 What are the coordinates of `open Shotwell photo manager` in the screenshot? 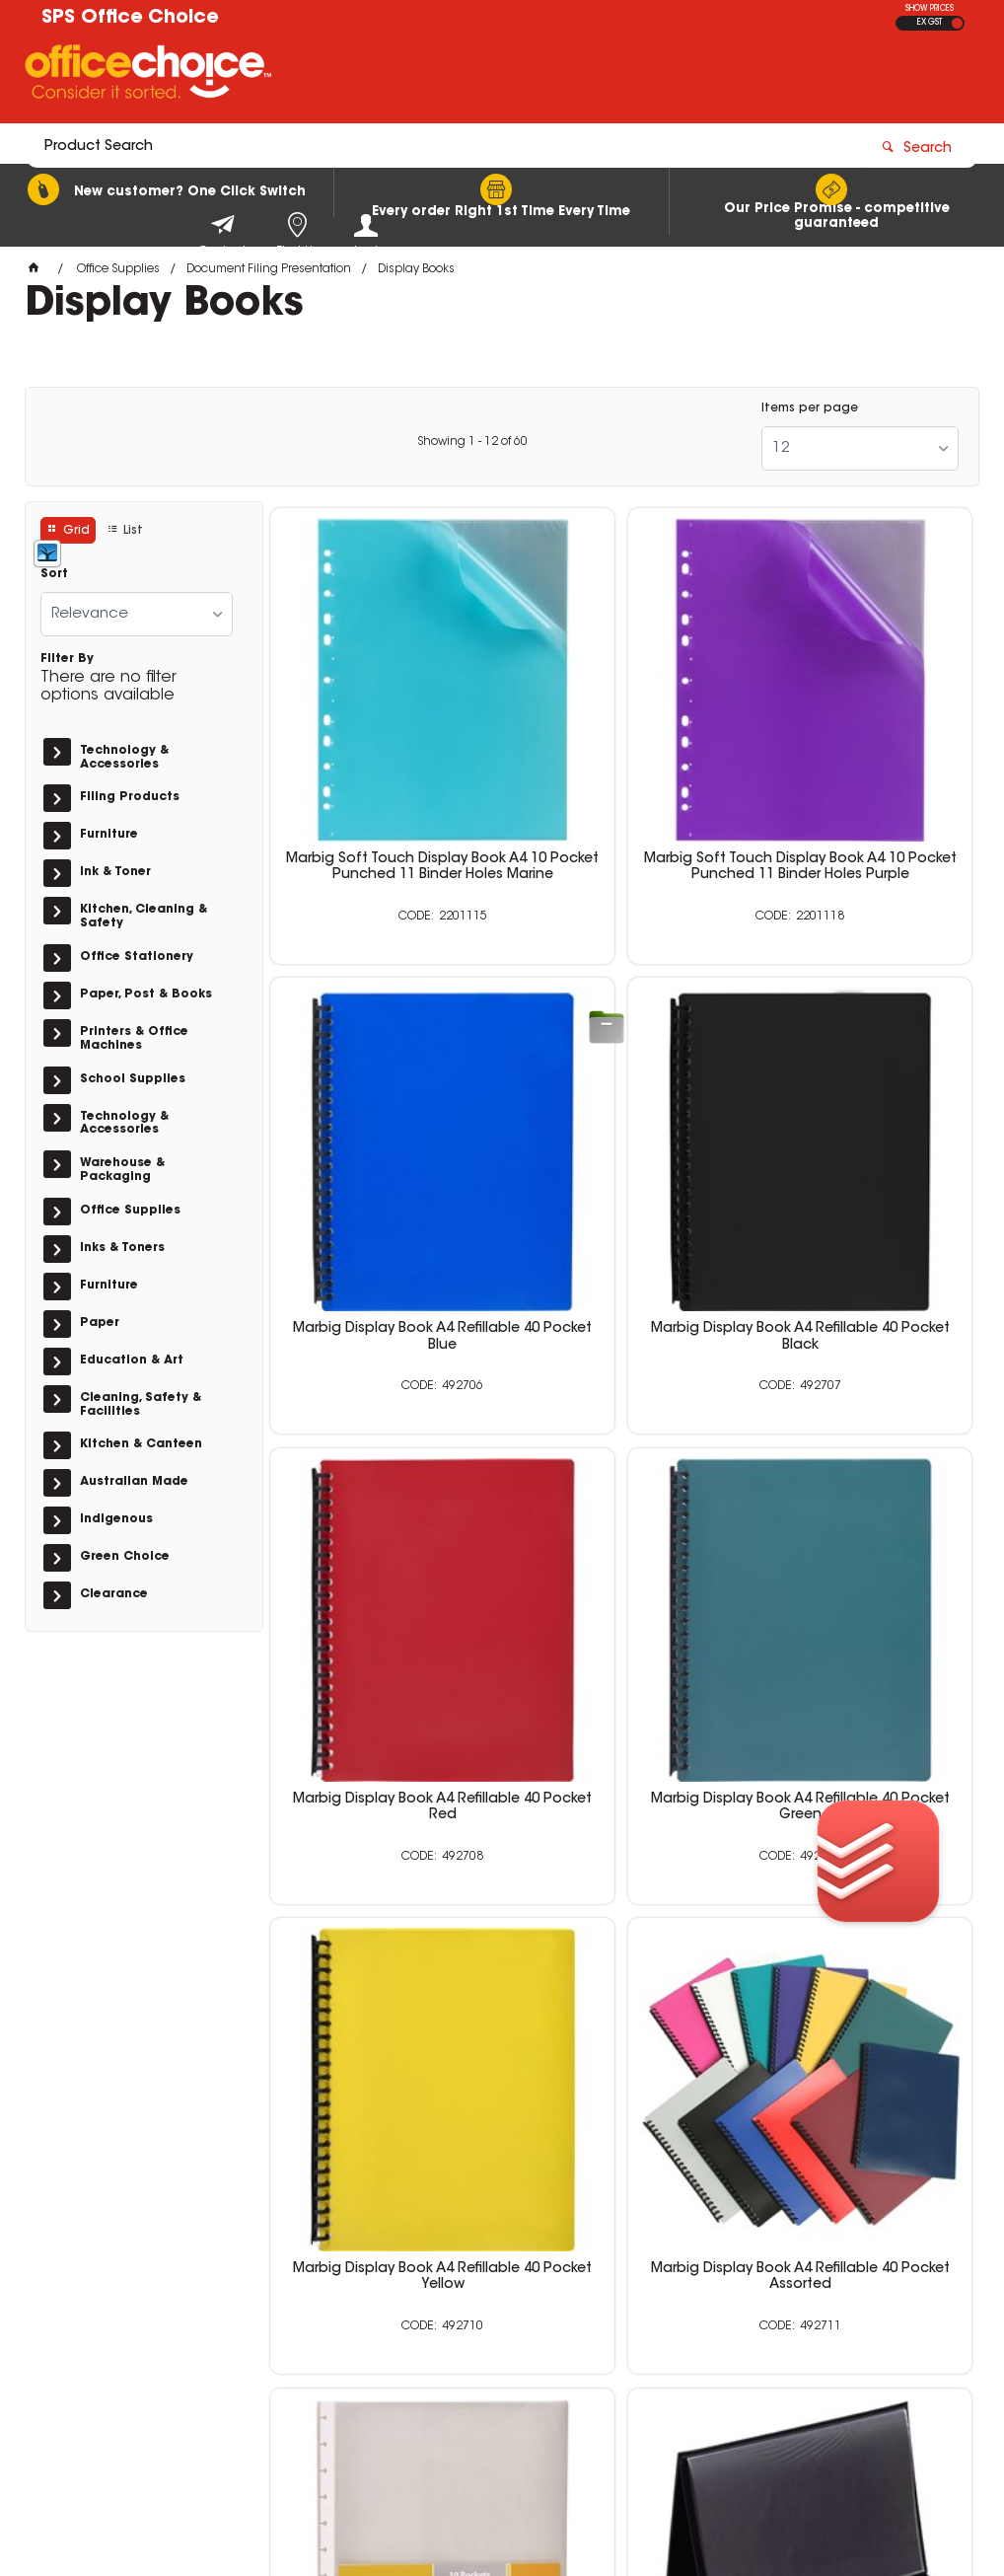 It's located at (47, 553).